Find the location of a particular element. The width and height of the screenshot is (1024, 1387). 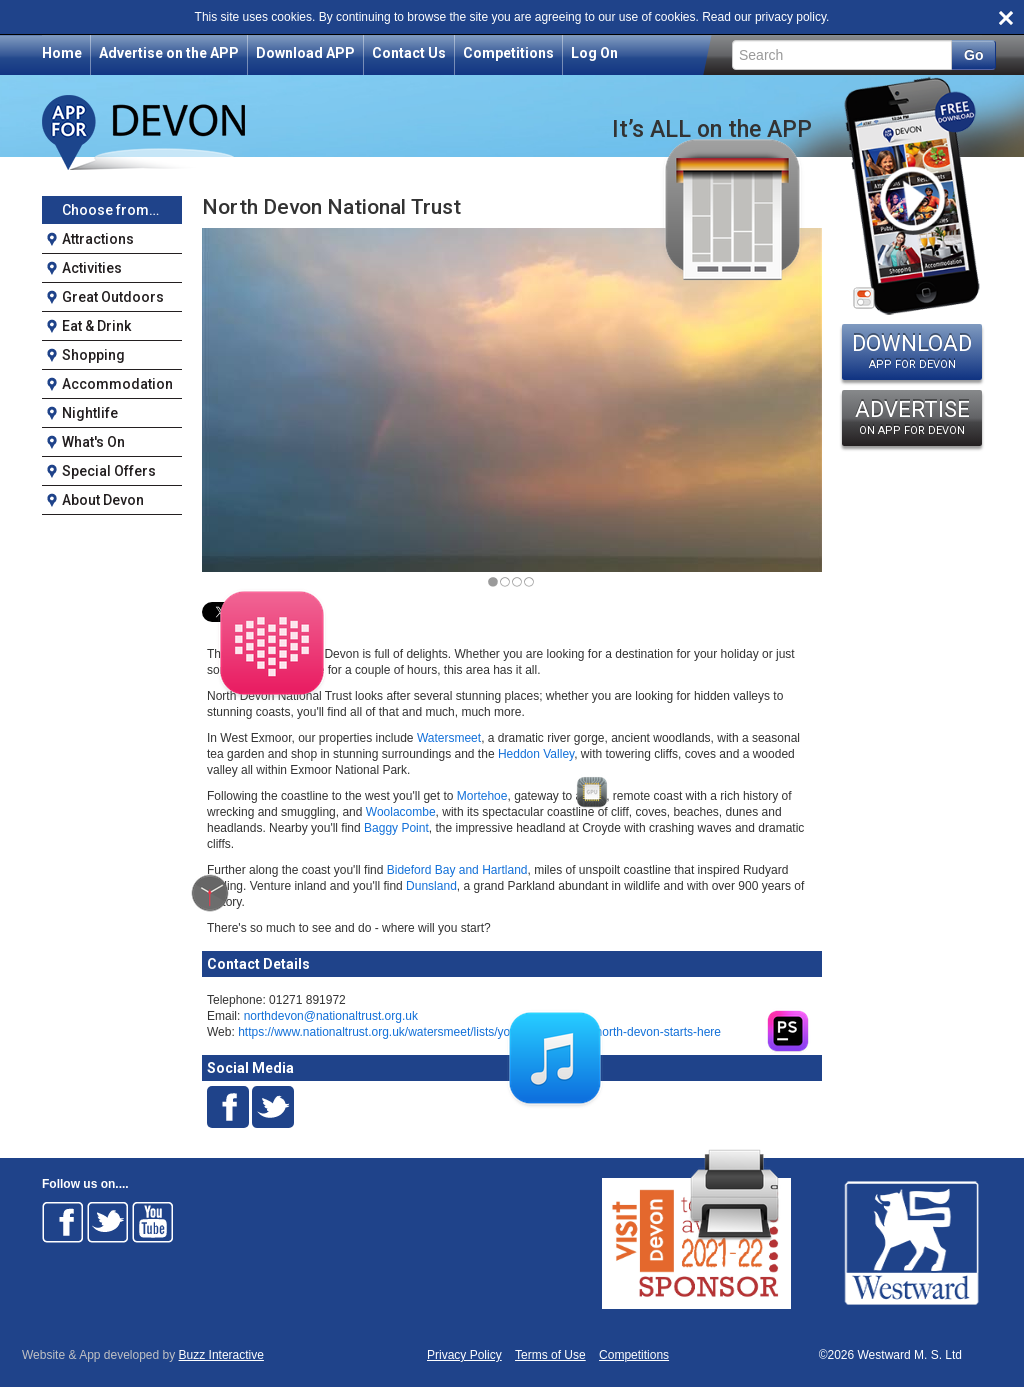

open system tweaks or settings customization is located at coordinates (864, 298).